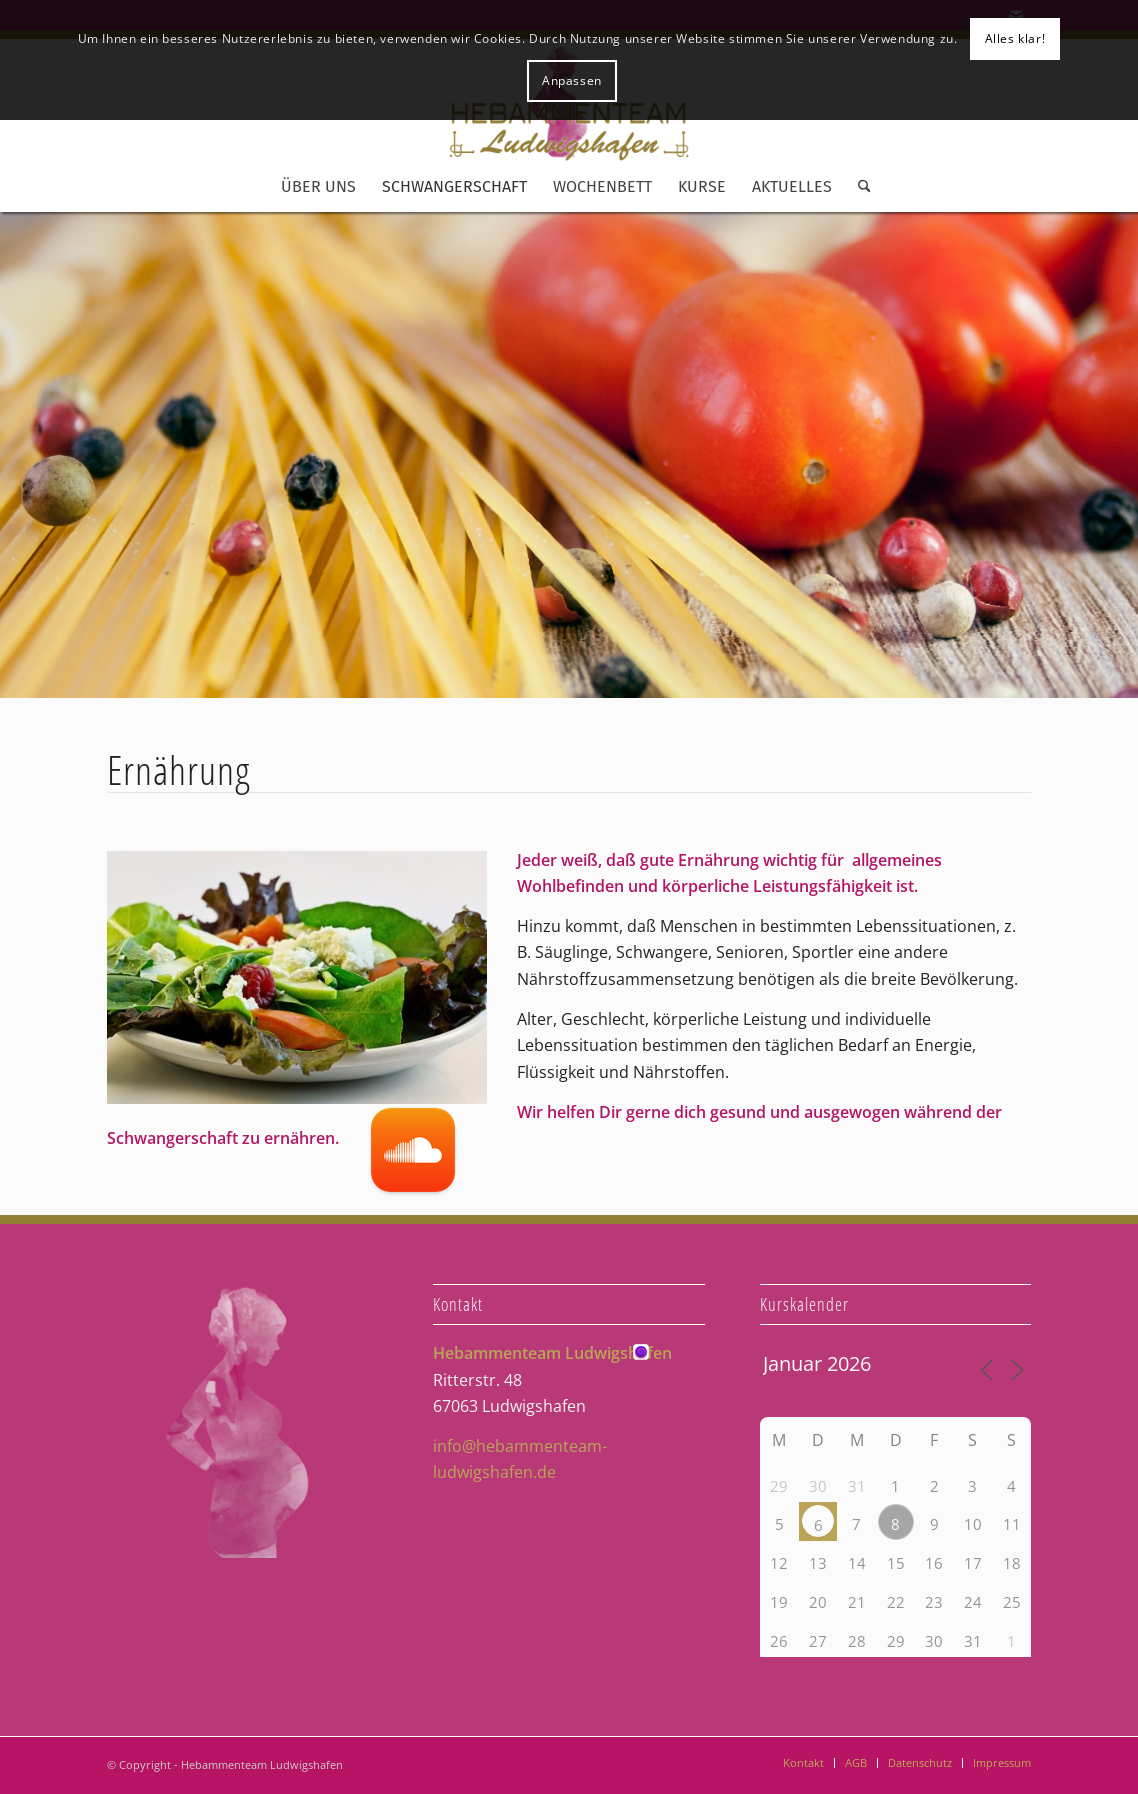 The height and width of the screenshot is (1794, 1138). Describe the element at coordinates (641, 1352) in the screenshot. I see `open transporter app for uploading content to app store connect` at that location.